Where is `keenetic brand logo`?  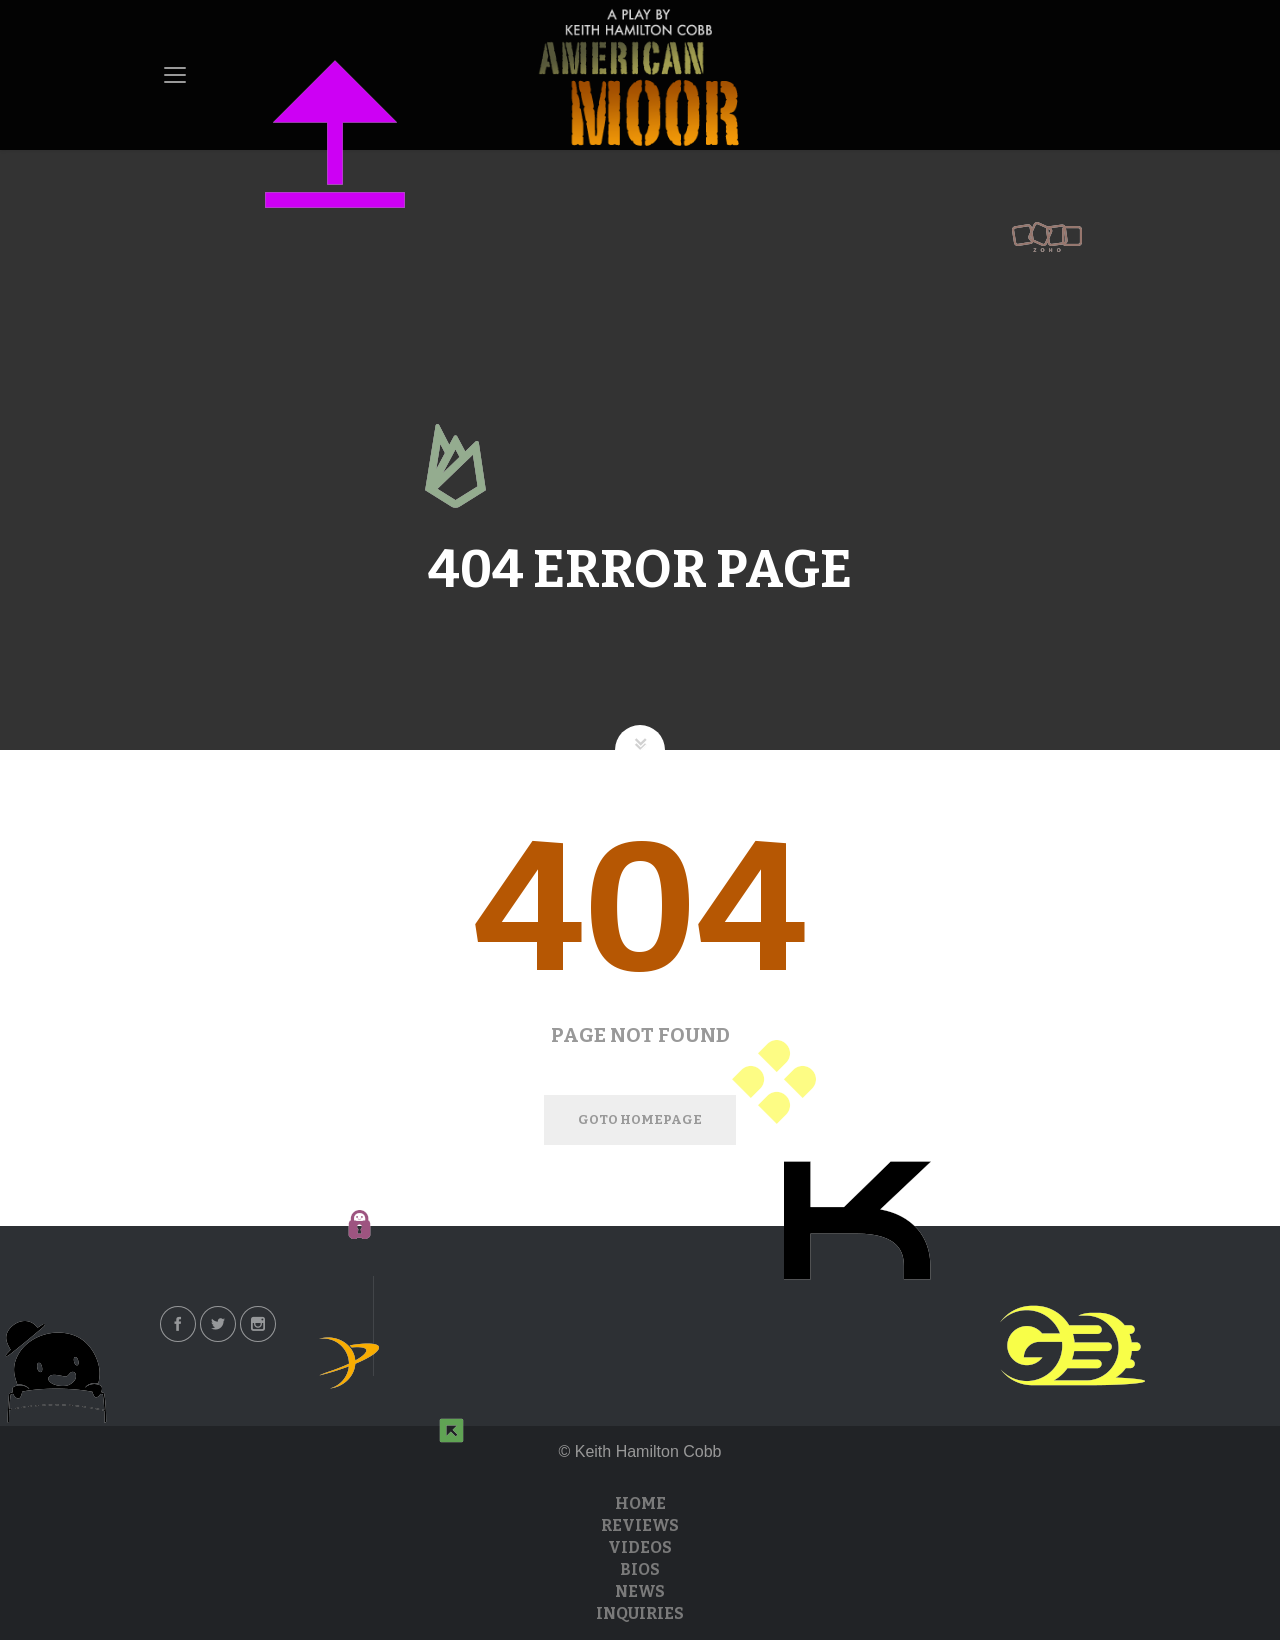 keenetic brand logo is located at coordinates (857, 1220).